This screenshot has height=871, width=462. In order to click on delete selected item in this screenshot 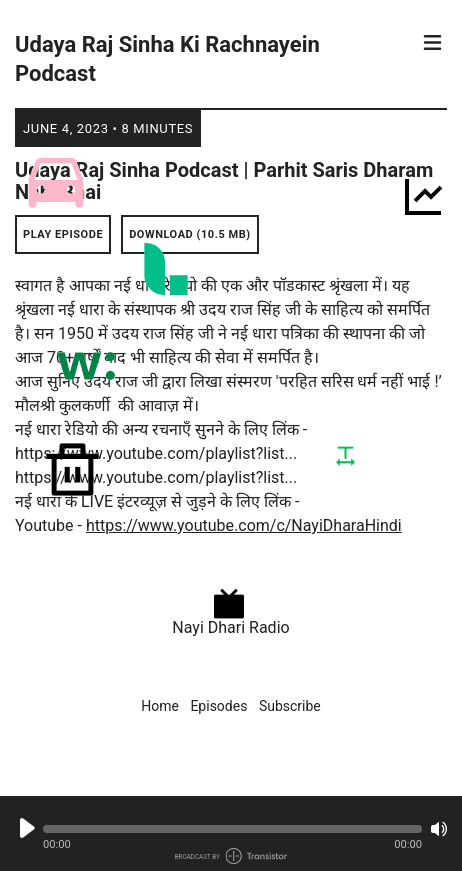, I will do `click(72, 469)`.